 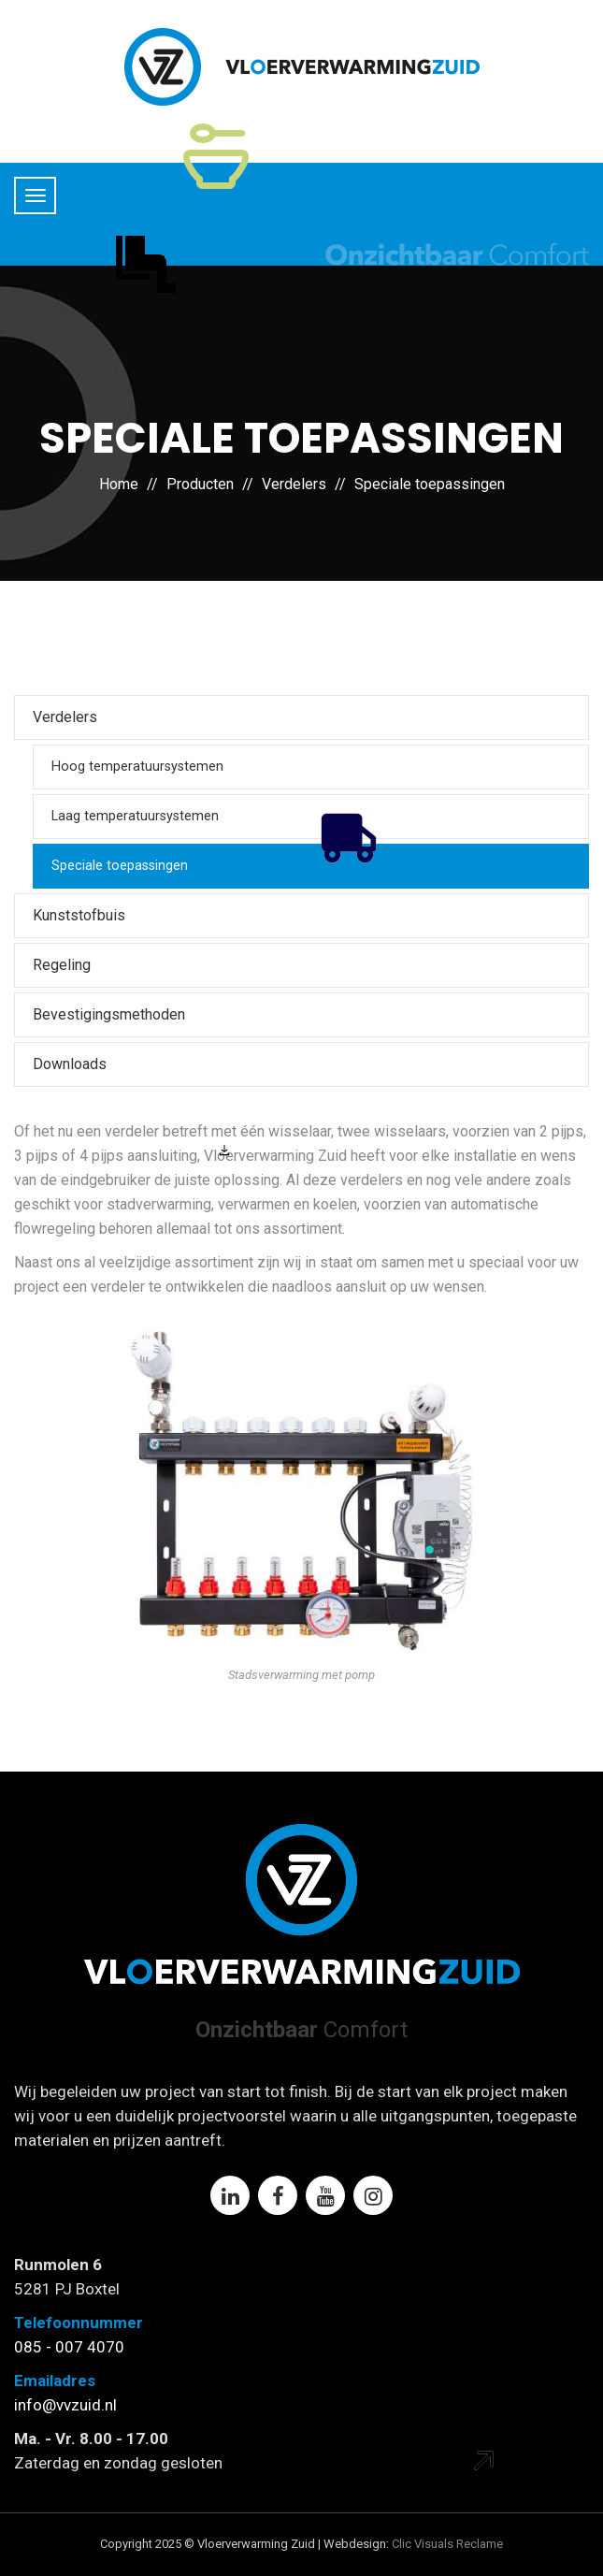 What do you see at coordinates (144, 264) in the screenshot?
I see `standard legroom seat selection` at bounding box center [144, 264].